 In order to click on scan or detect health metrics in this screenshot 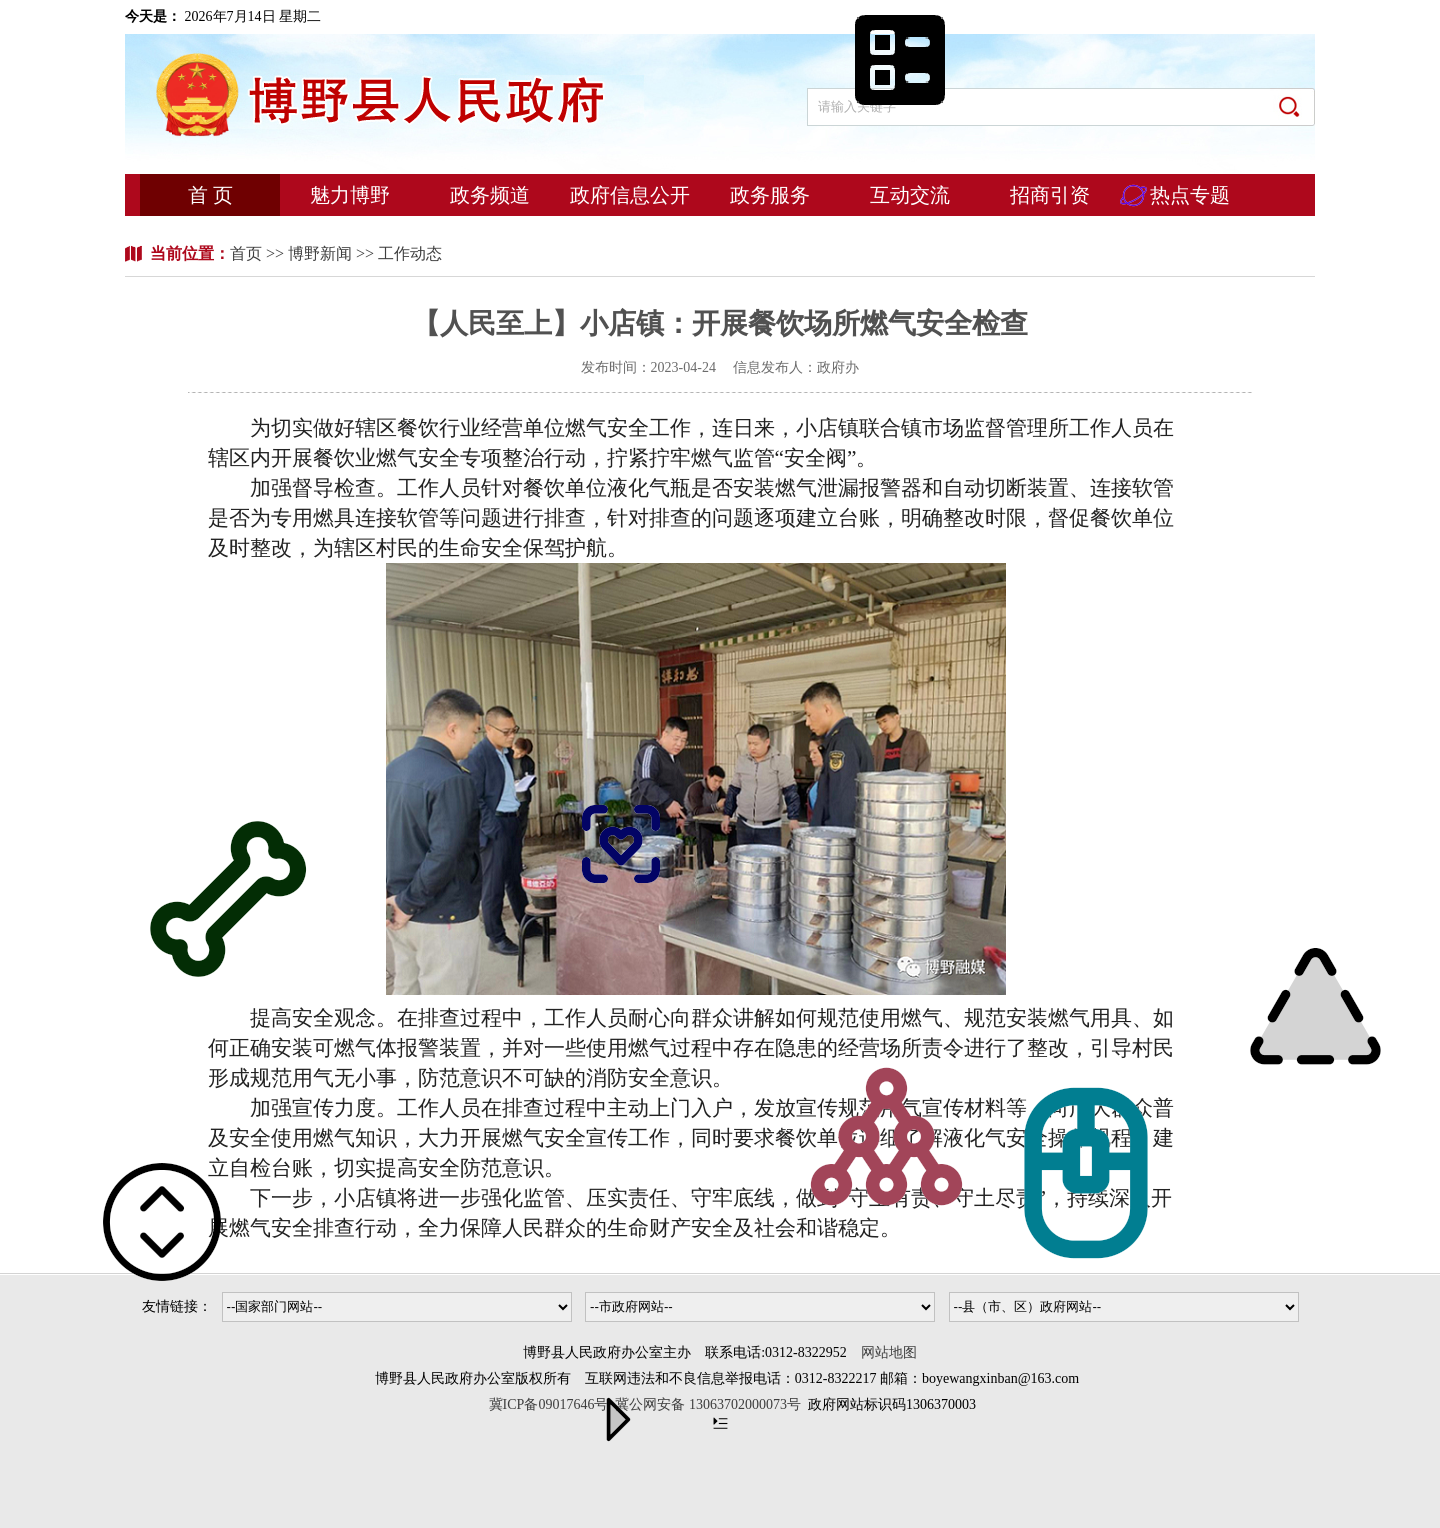, I will do `click(621, 844)`.